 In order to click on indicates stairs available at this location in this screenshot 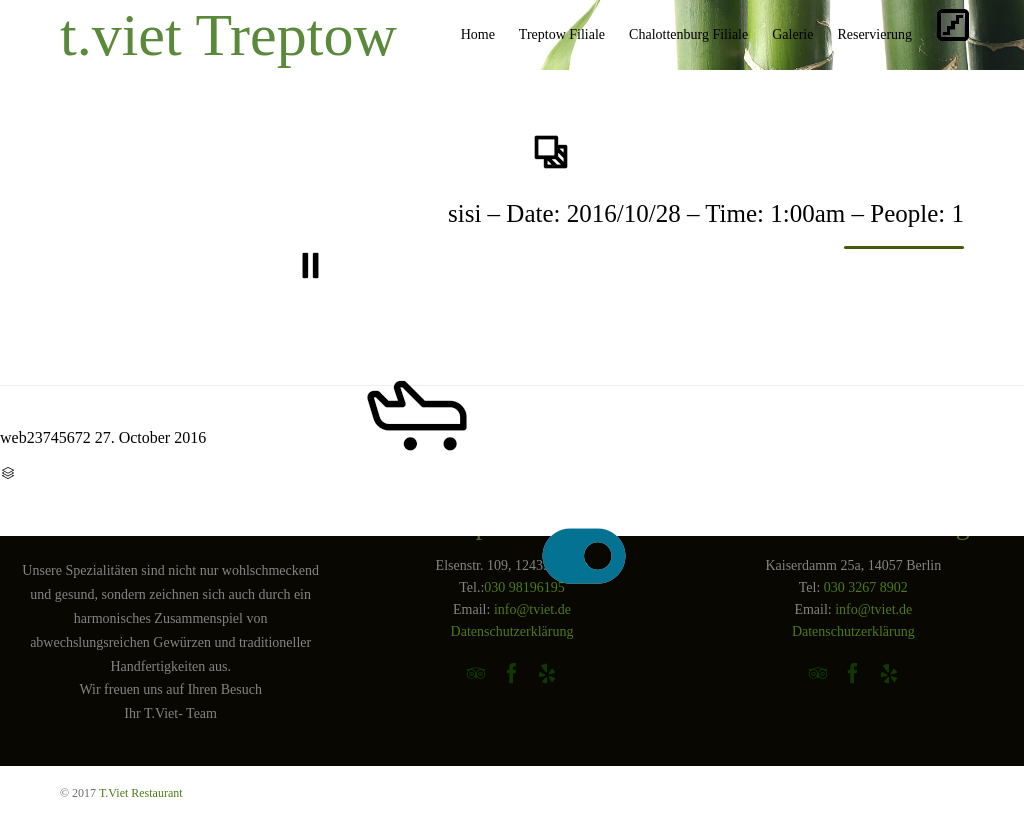, I will do `click(953, 25)`.